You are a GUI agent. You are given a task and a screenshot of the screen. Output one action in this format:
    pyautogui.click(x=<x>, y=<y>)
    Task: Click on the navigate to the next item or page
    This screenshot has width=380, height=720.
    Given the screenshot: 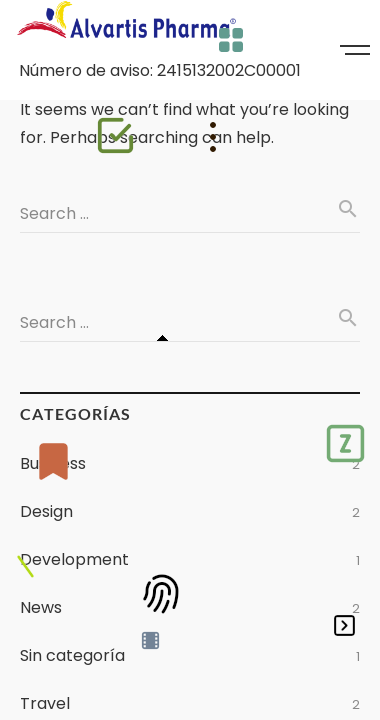 What is the action you would take?
    pyautogui.click(x=344, y=625)
    